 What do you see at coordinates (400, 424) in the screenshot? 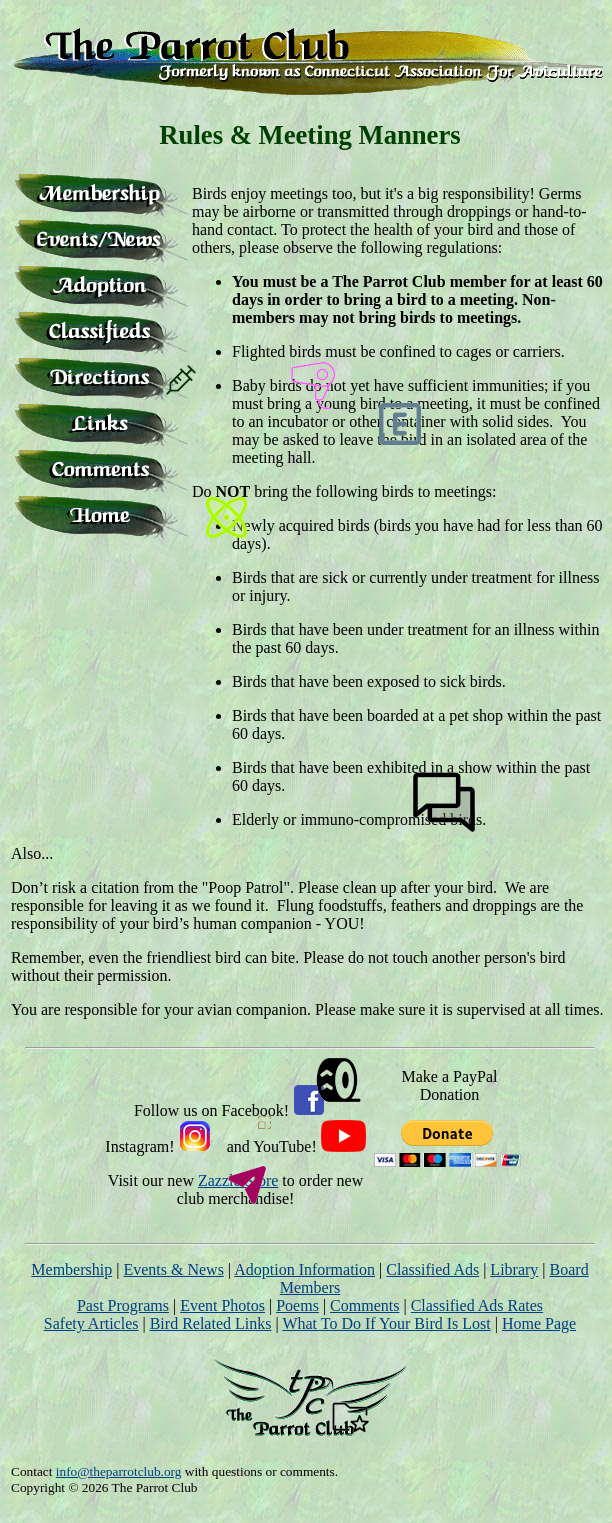
I see `indicates explicit content warning` at bounding box center [400, 424].